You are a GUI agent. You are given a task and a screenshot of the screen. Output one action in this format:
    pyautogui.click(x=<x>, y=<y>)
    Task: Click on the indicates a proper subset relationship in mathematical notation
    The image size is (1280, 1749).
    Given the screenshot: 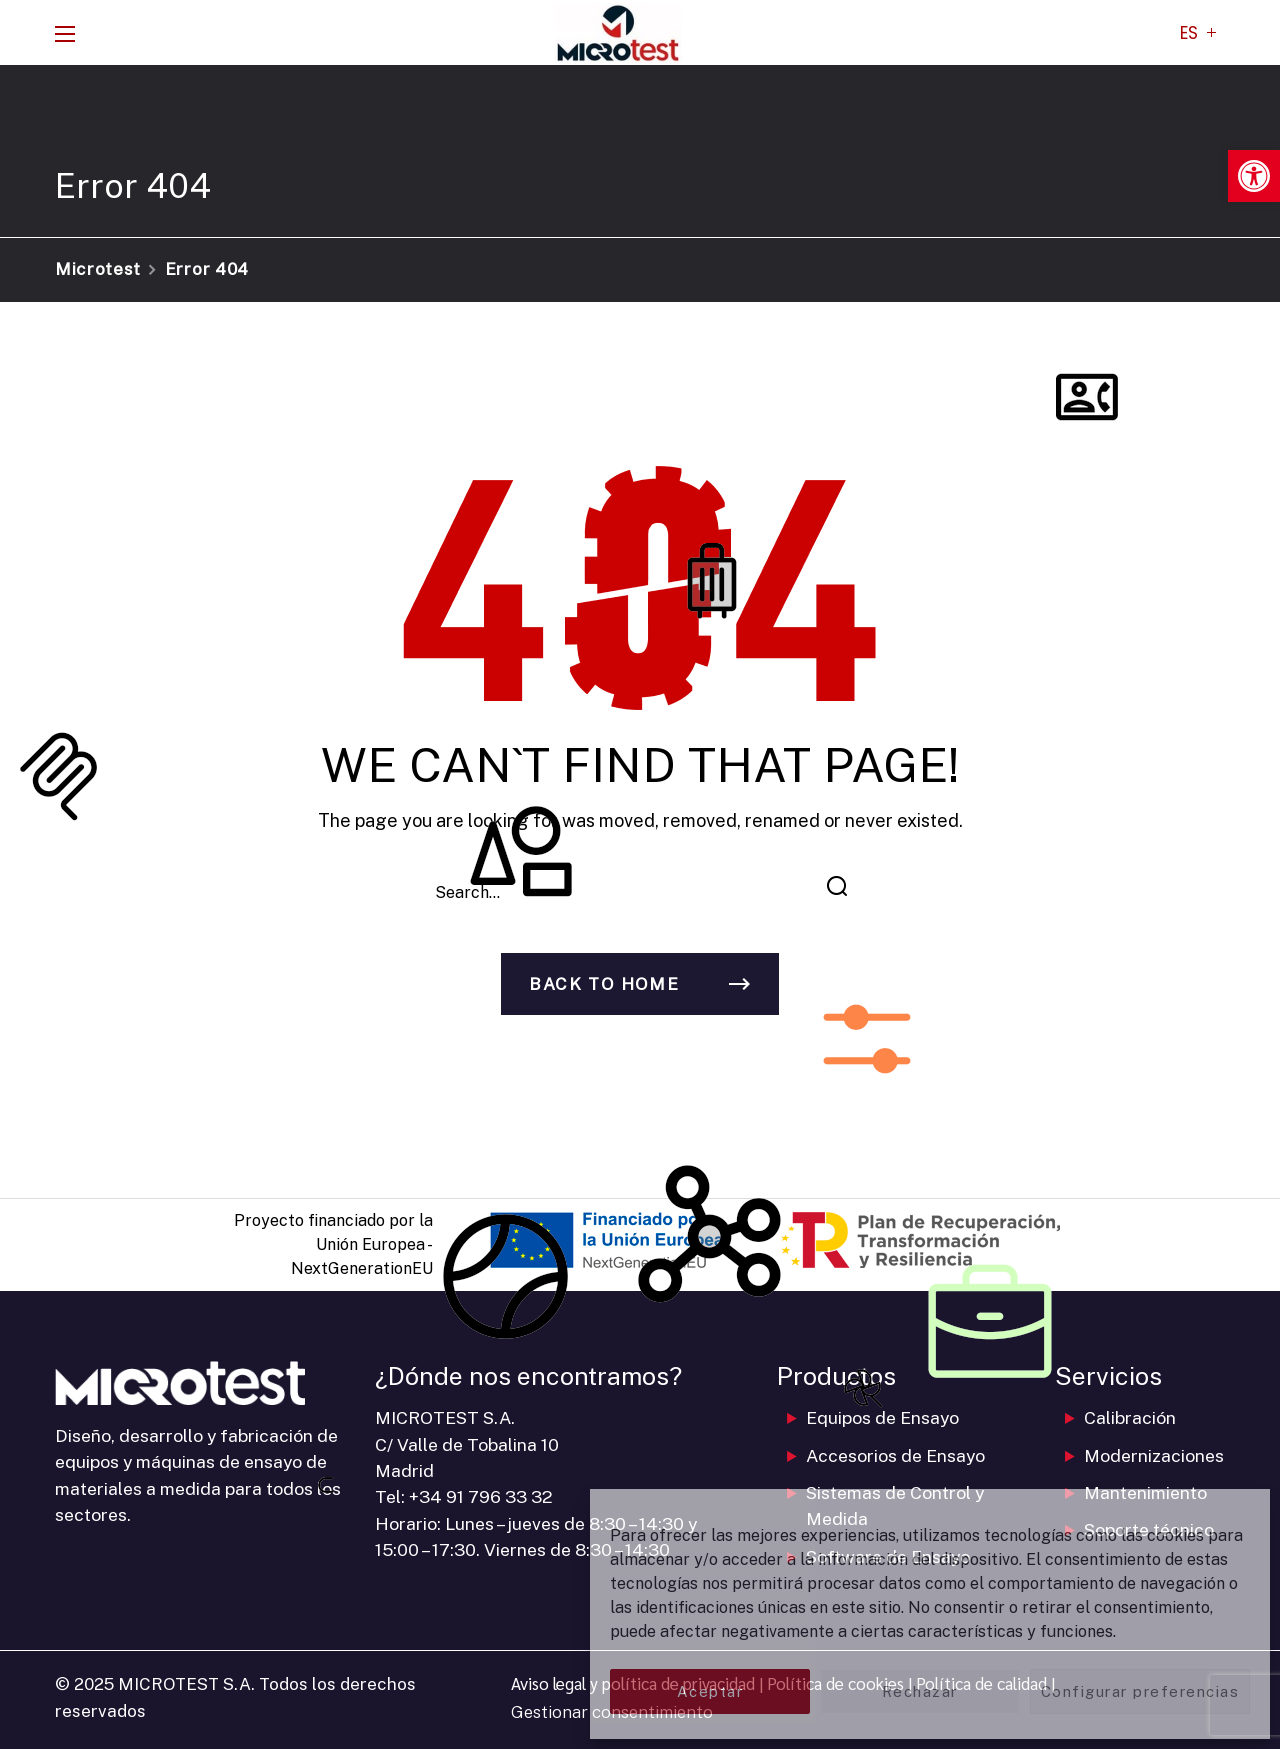 What is the action you would take?
    pyautogui.click(x=326, y=1485)
    